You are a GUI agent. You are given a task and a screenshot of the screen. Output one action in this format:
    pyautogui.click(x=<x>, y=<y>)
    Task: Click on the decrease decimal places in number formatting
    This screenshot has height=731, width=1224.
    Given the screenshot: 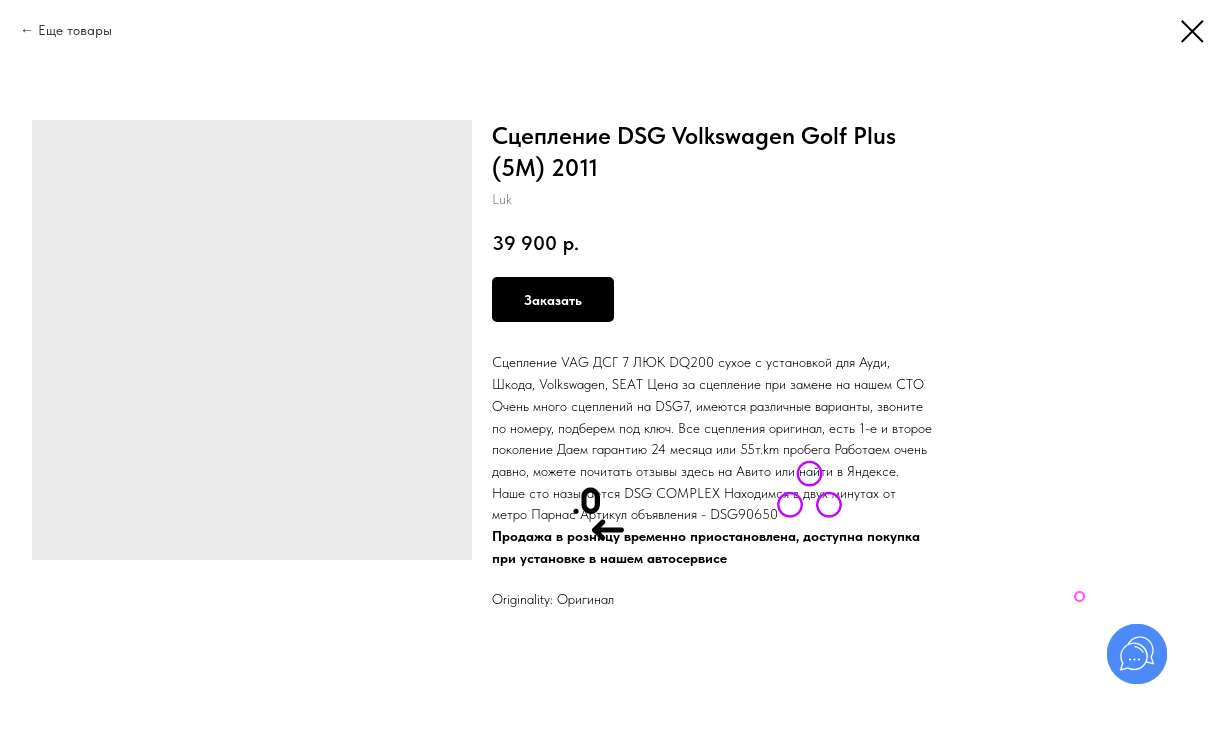 What is the action you would take?
    pyautogui.click(x=600, y=514)
    